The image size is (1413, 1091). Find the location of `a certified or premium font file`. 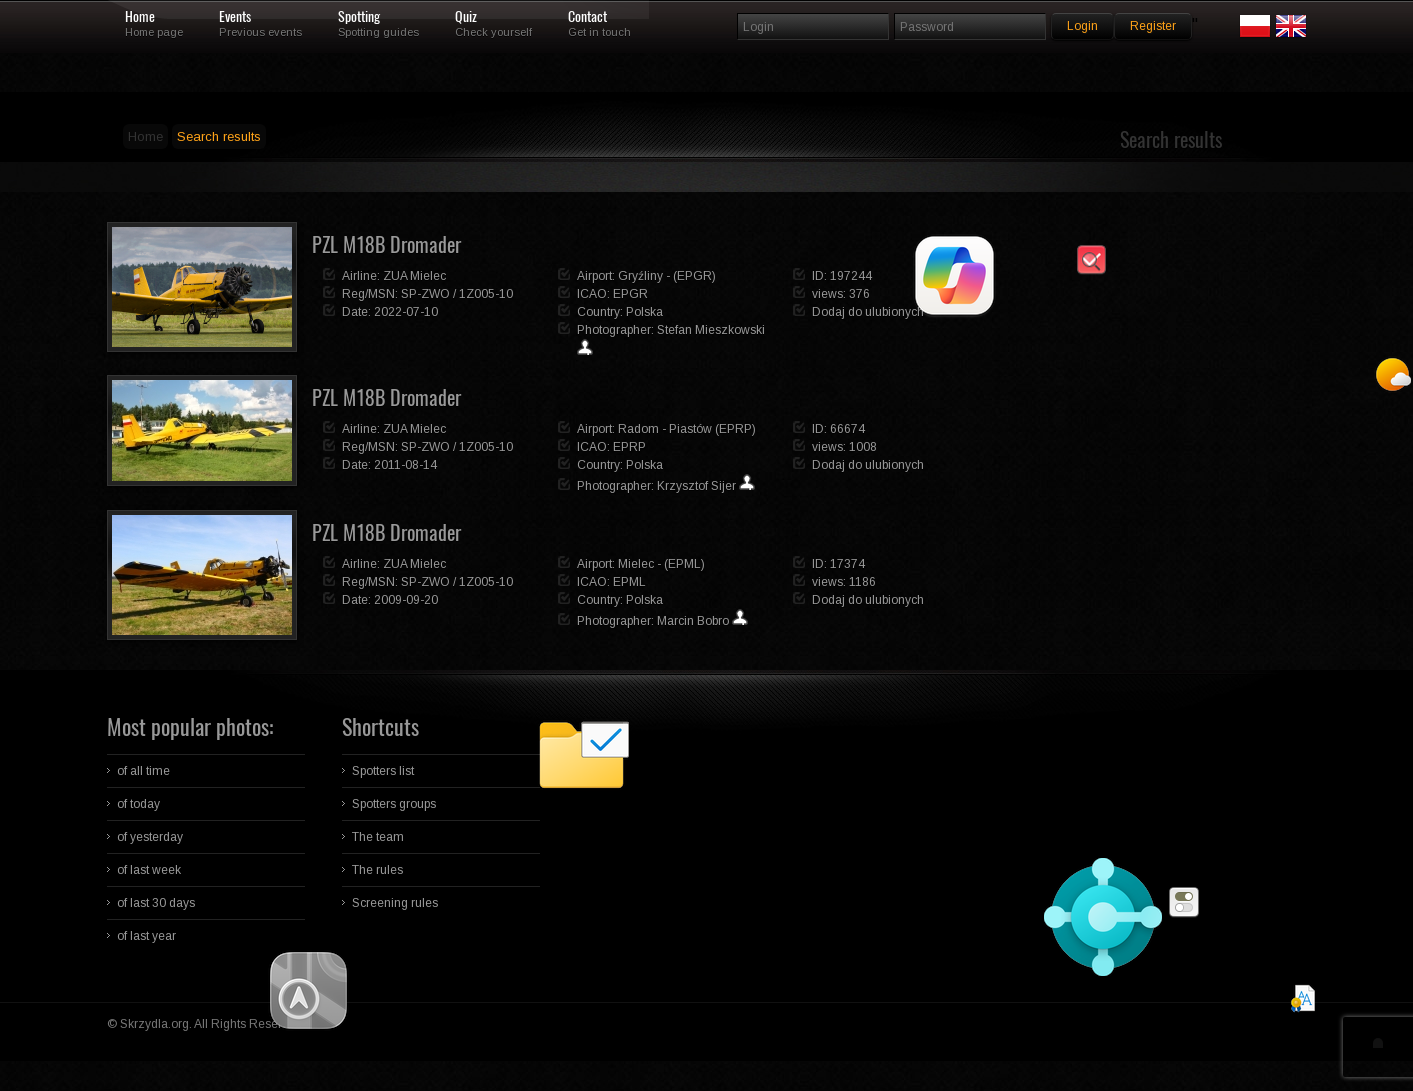

a certified or premium font file is located at coordinates (1305, 998).